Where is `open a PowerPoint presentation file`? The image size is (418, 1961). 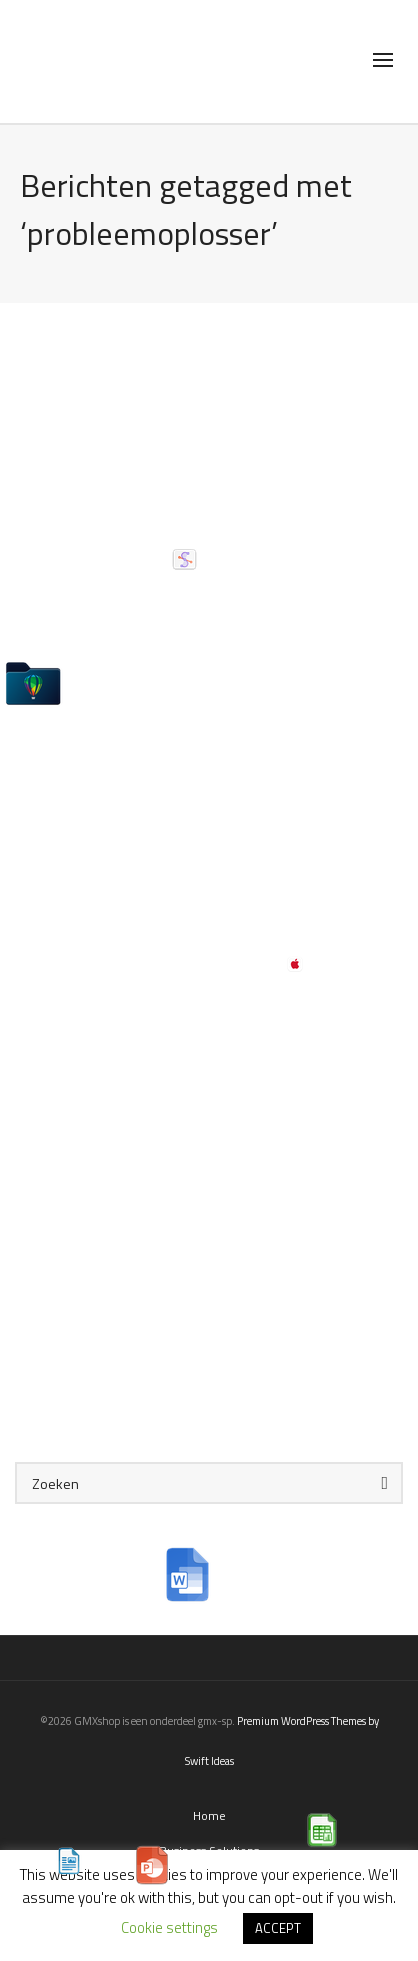
open a PowerPoint presentation file is located at coordinates (152, 1865).